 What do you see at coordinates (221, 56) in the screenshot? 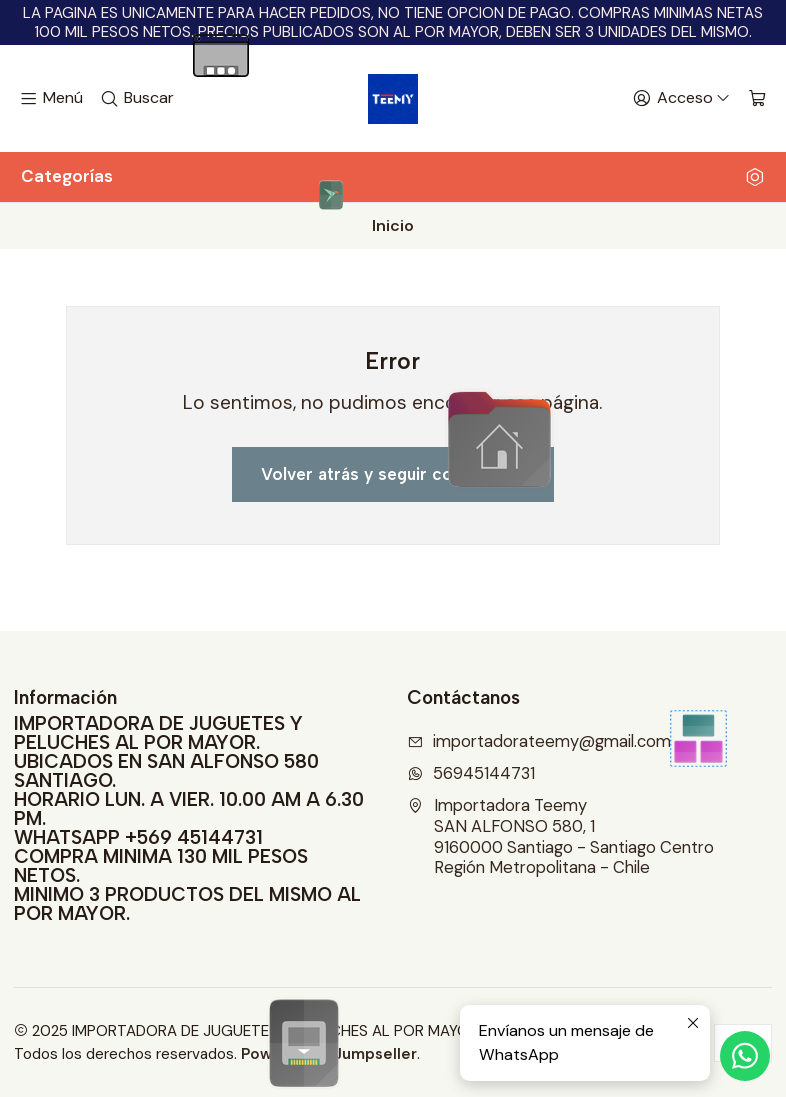
I see `access desktop folder in sidebar` at bounding box center [221, 56].